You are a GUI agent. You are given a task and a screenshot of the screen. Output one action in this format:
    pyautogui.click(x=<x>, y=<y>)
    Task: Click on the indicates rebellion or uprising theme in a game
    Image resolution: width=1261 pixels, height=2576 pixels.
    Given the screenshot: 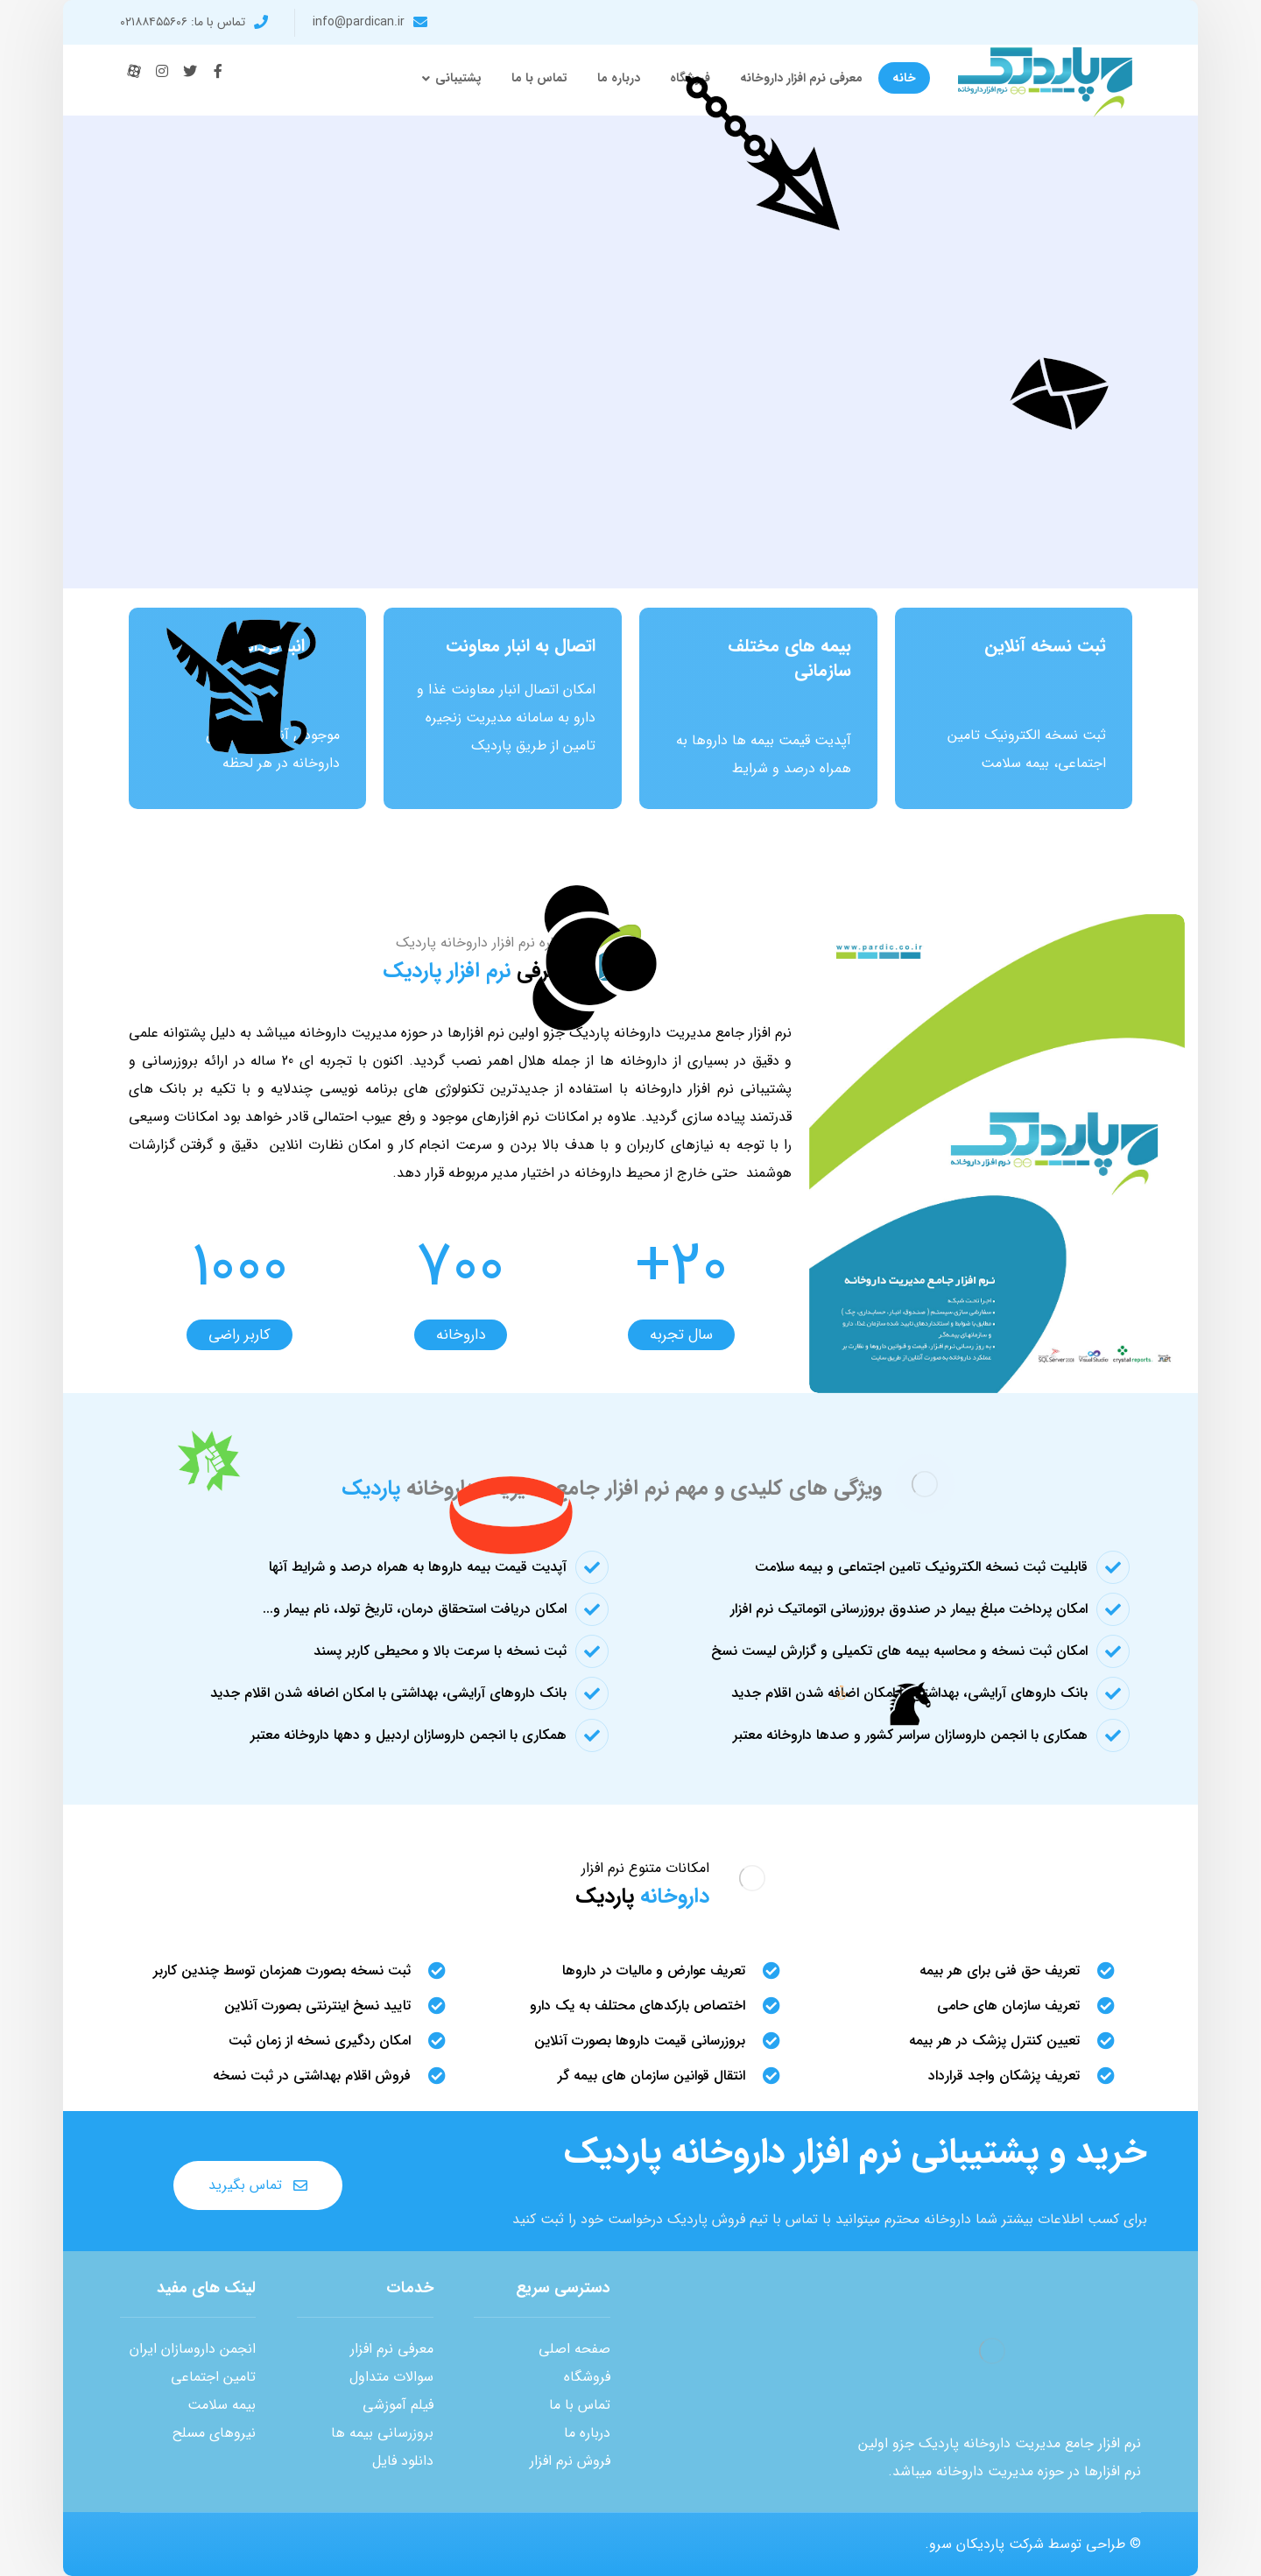 What is the action you would take?
    pyautogui.click(x=208, y=1460)
    